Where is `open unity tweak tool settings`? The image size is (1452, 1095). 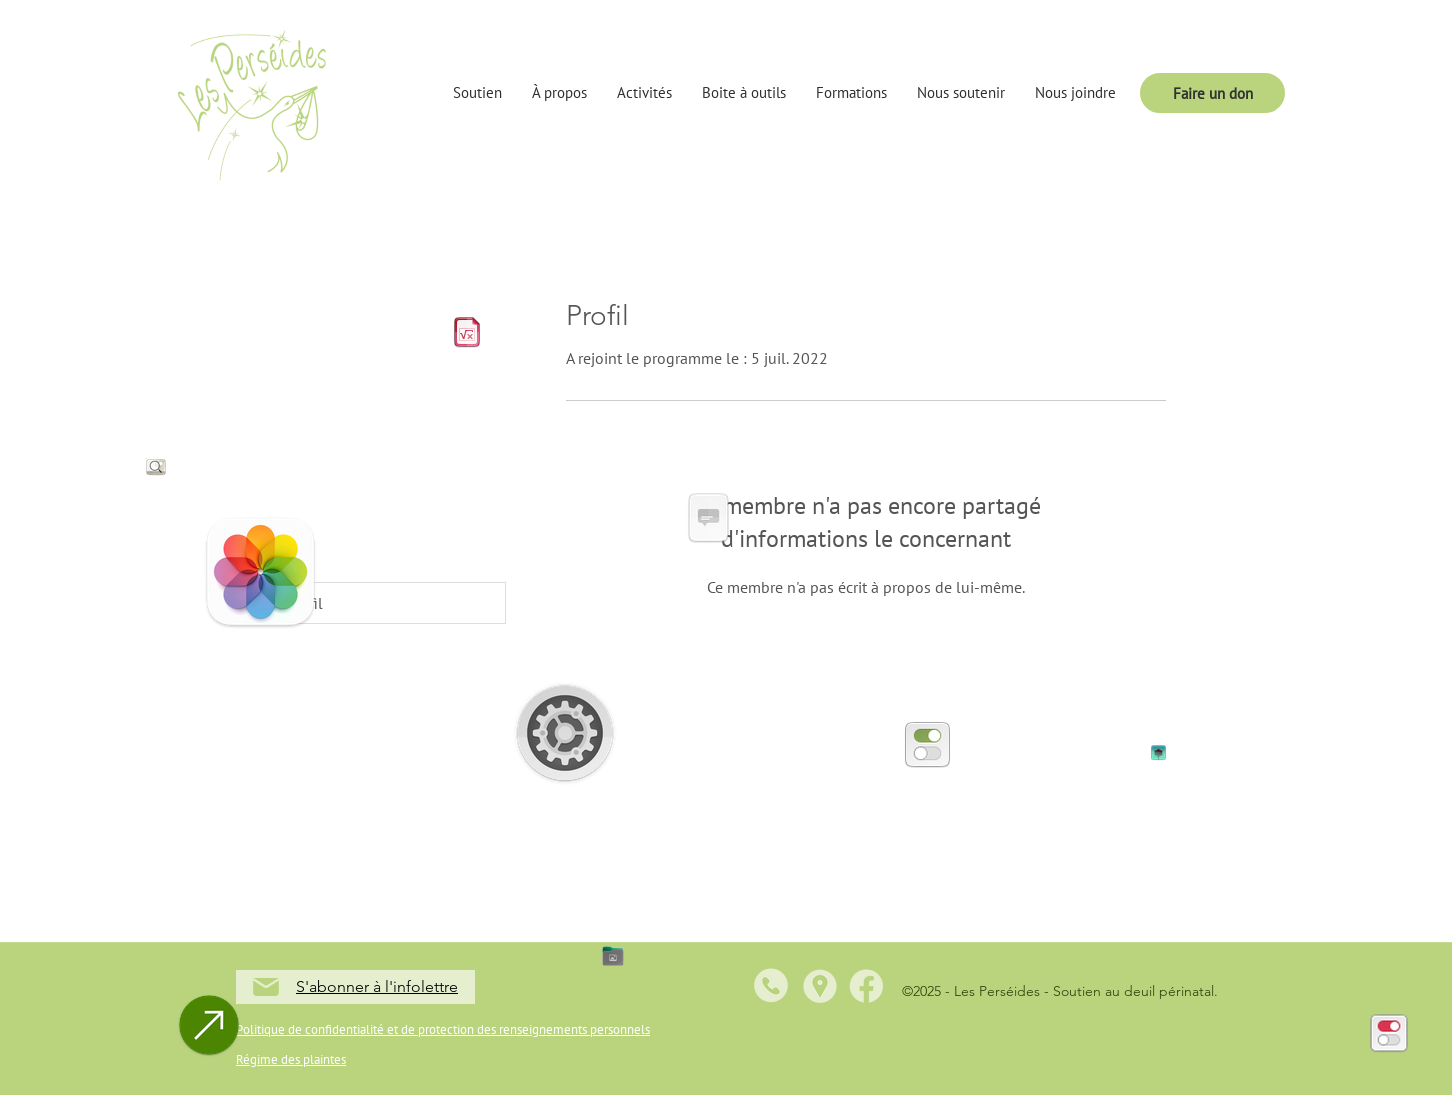
open unity tweak tool settings is located at coordinates (927, 744).